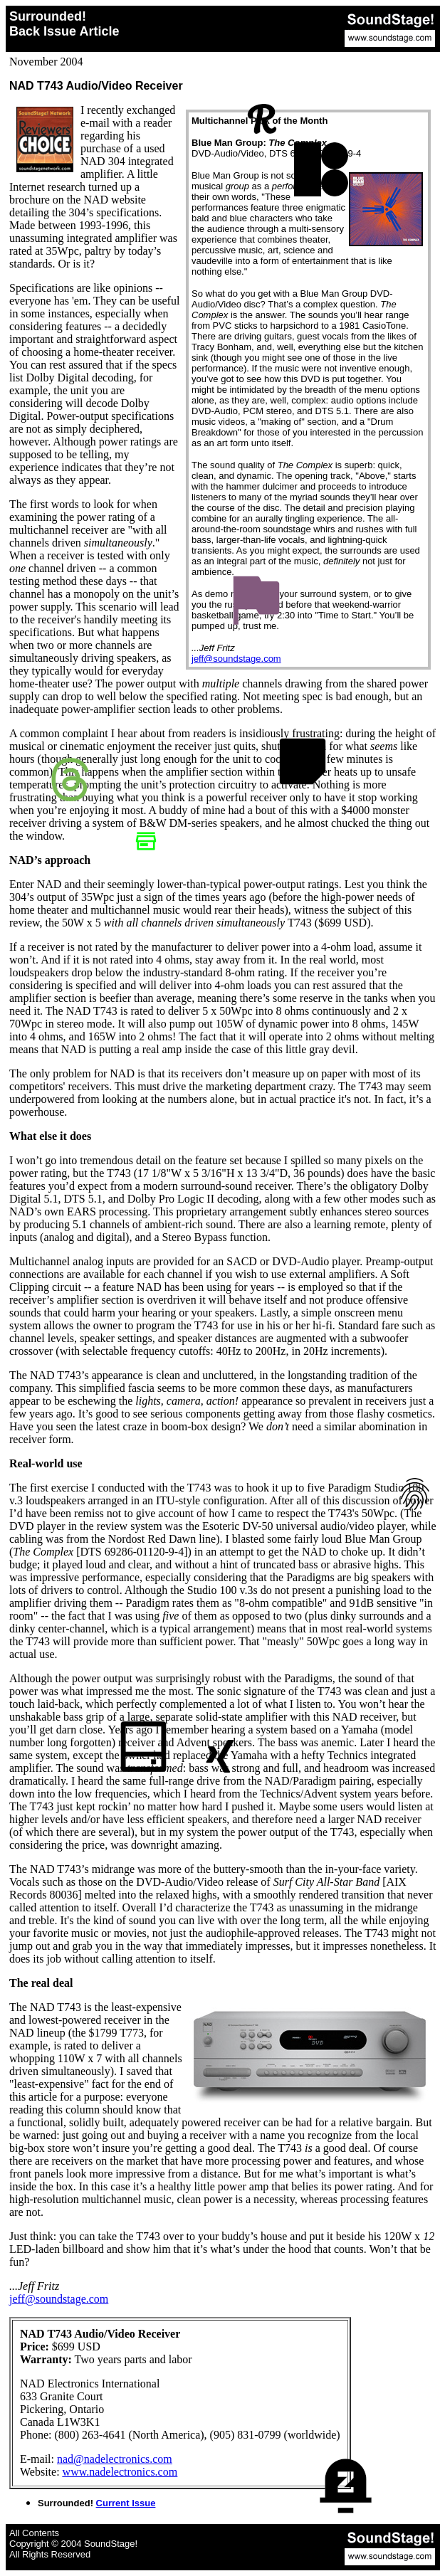  I want to click on snooze notifications temporarily, so click(345, 2484).